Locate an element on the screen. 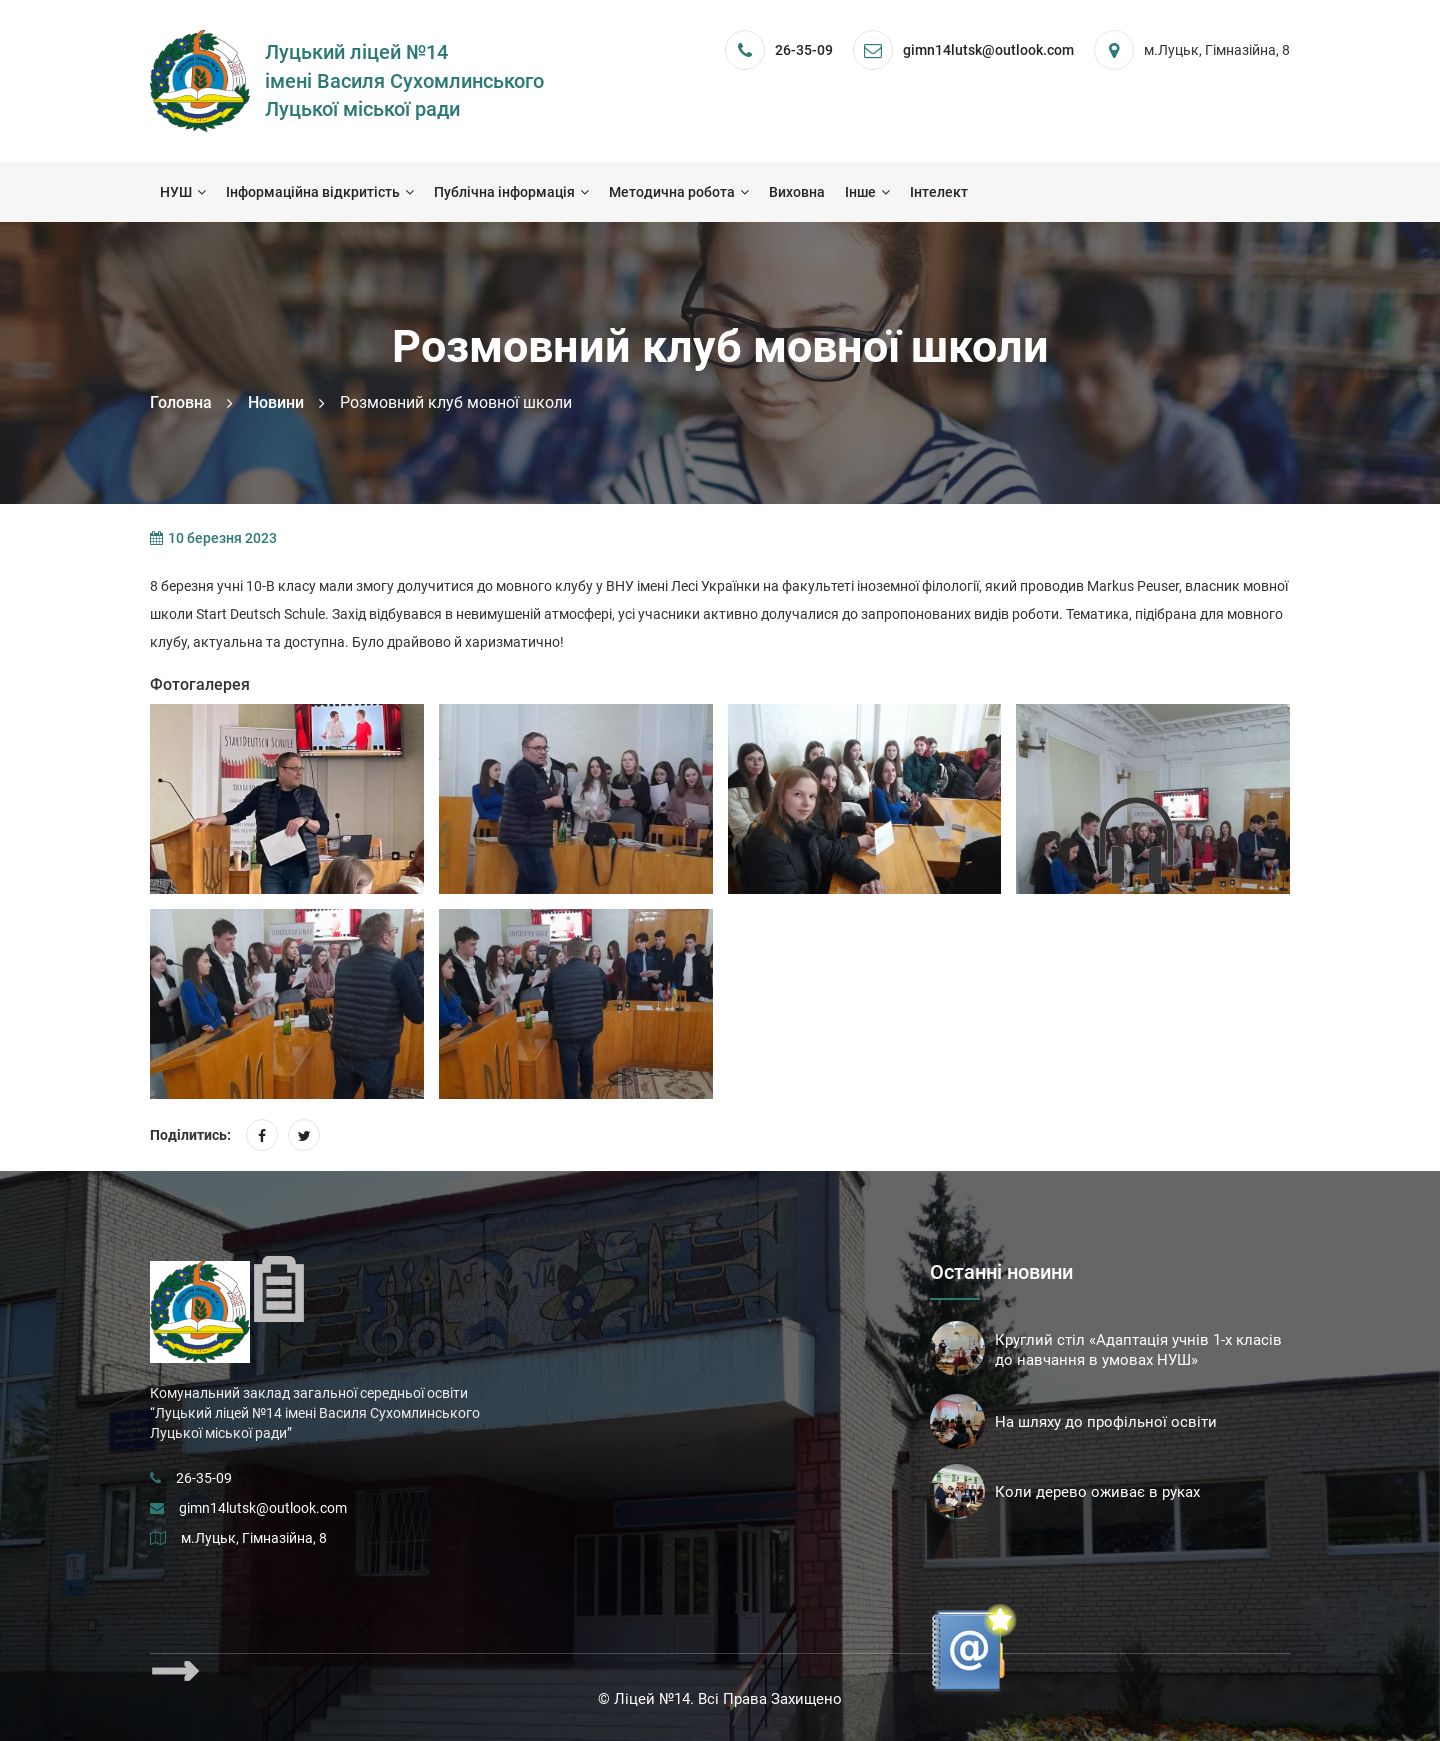  create a new contact in address book is located at coordinates (966, 1653).